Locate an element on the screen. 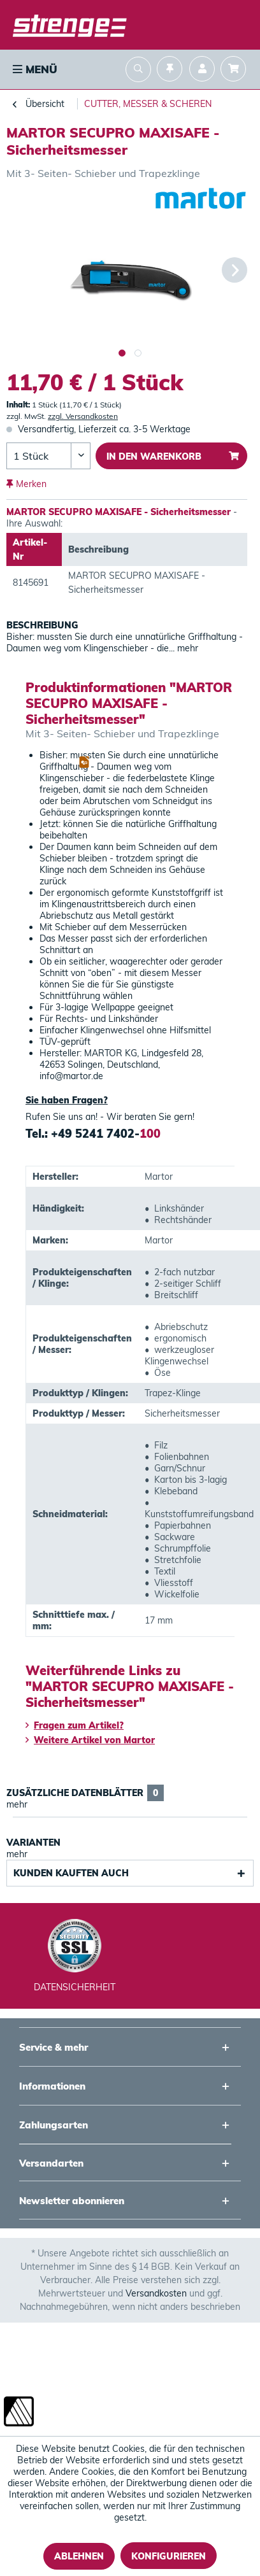 The width and height of the screenshot is (260, 2576). open Affinity Publisher application is located at coordinates (18, 2411).